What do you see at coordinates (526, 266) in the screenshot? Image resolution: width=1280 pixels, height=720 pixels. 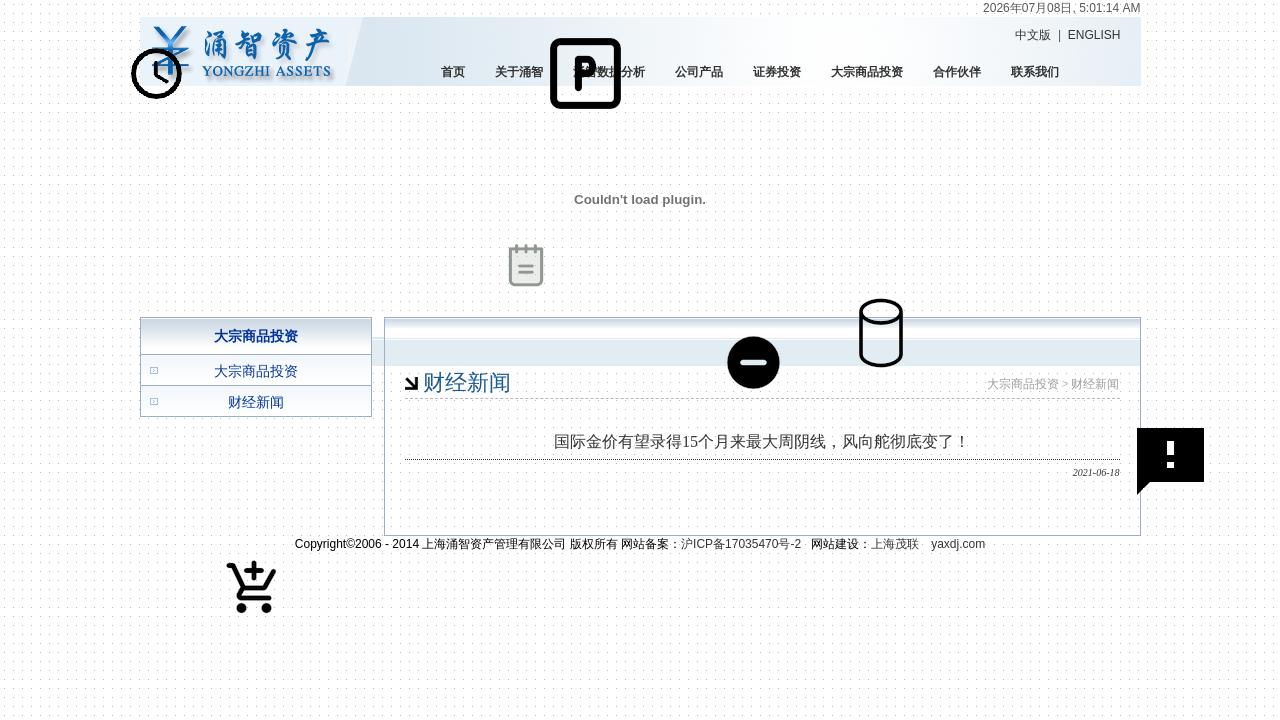 I see `open notepad or notes app` at bounding box center [526, 266].